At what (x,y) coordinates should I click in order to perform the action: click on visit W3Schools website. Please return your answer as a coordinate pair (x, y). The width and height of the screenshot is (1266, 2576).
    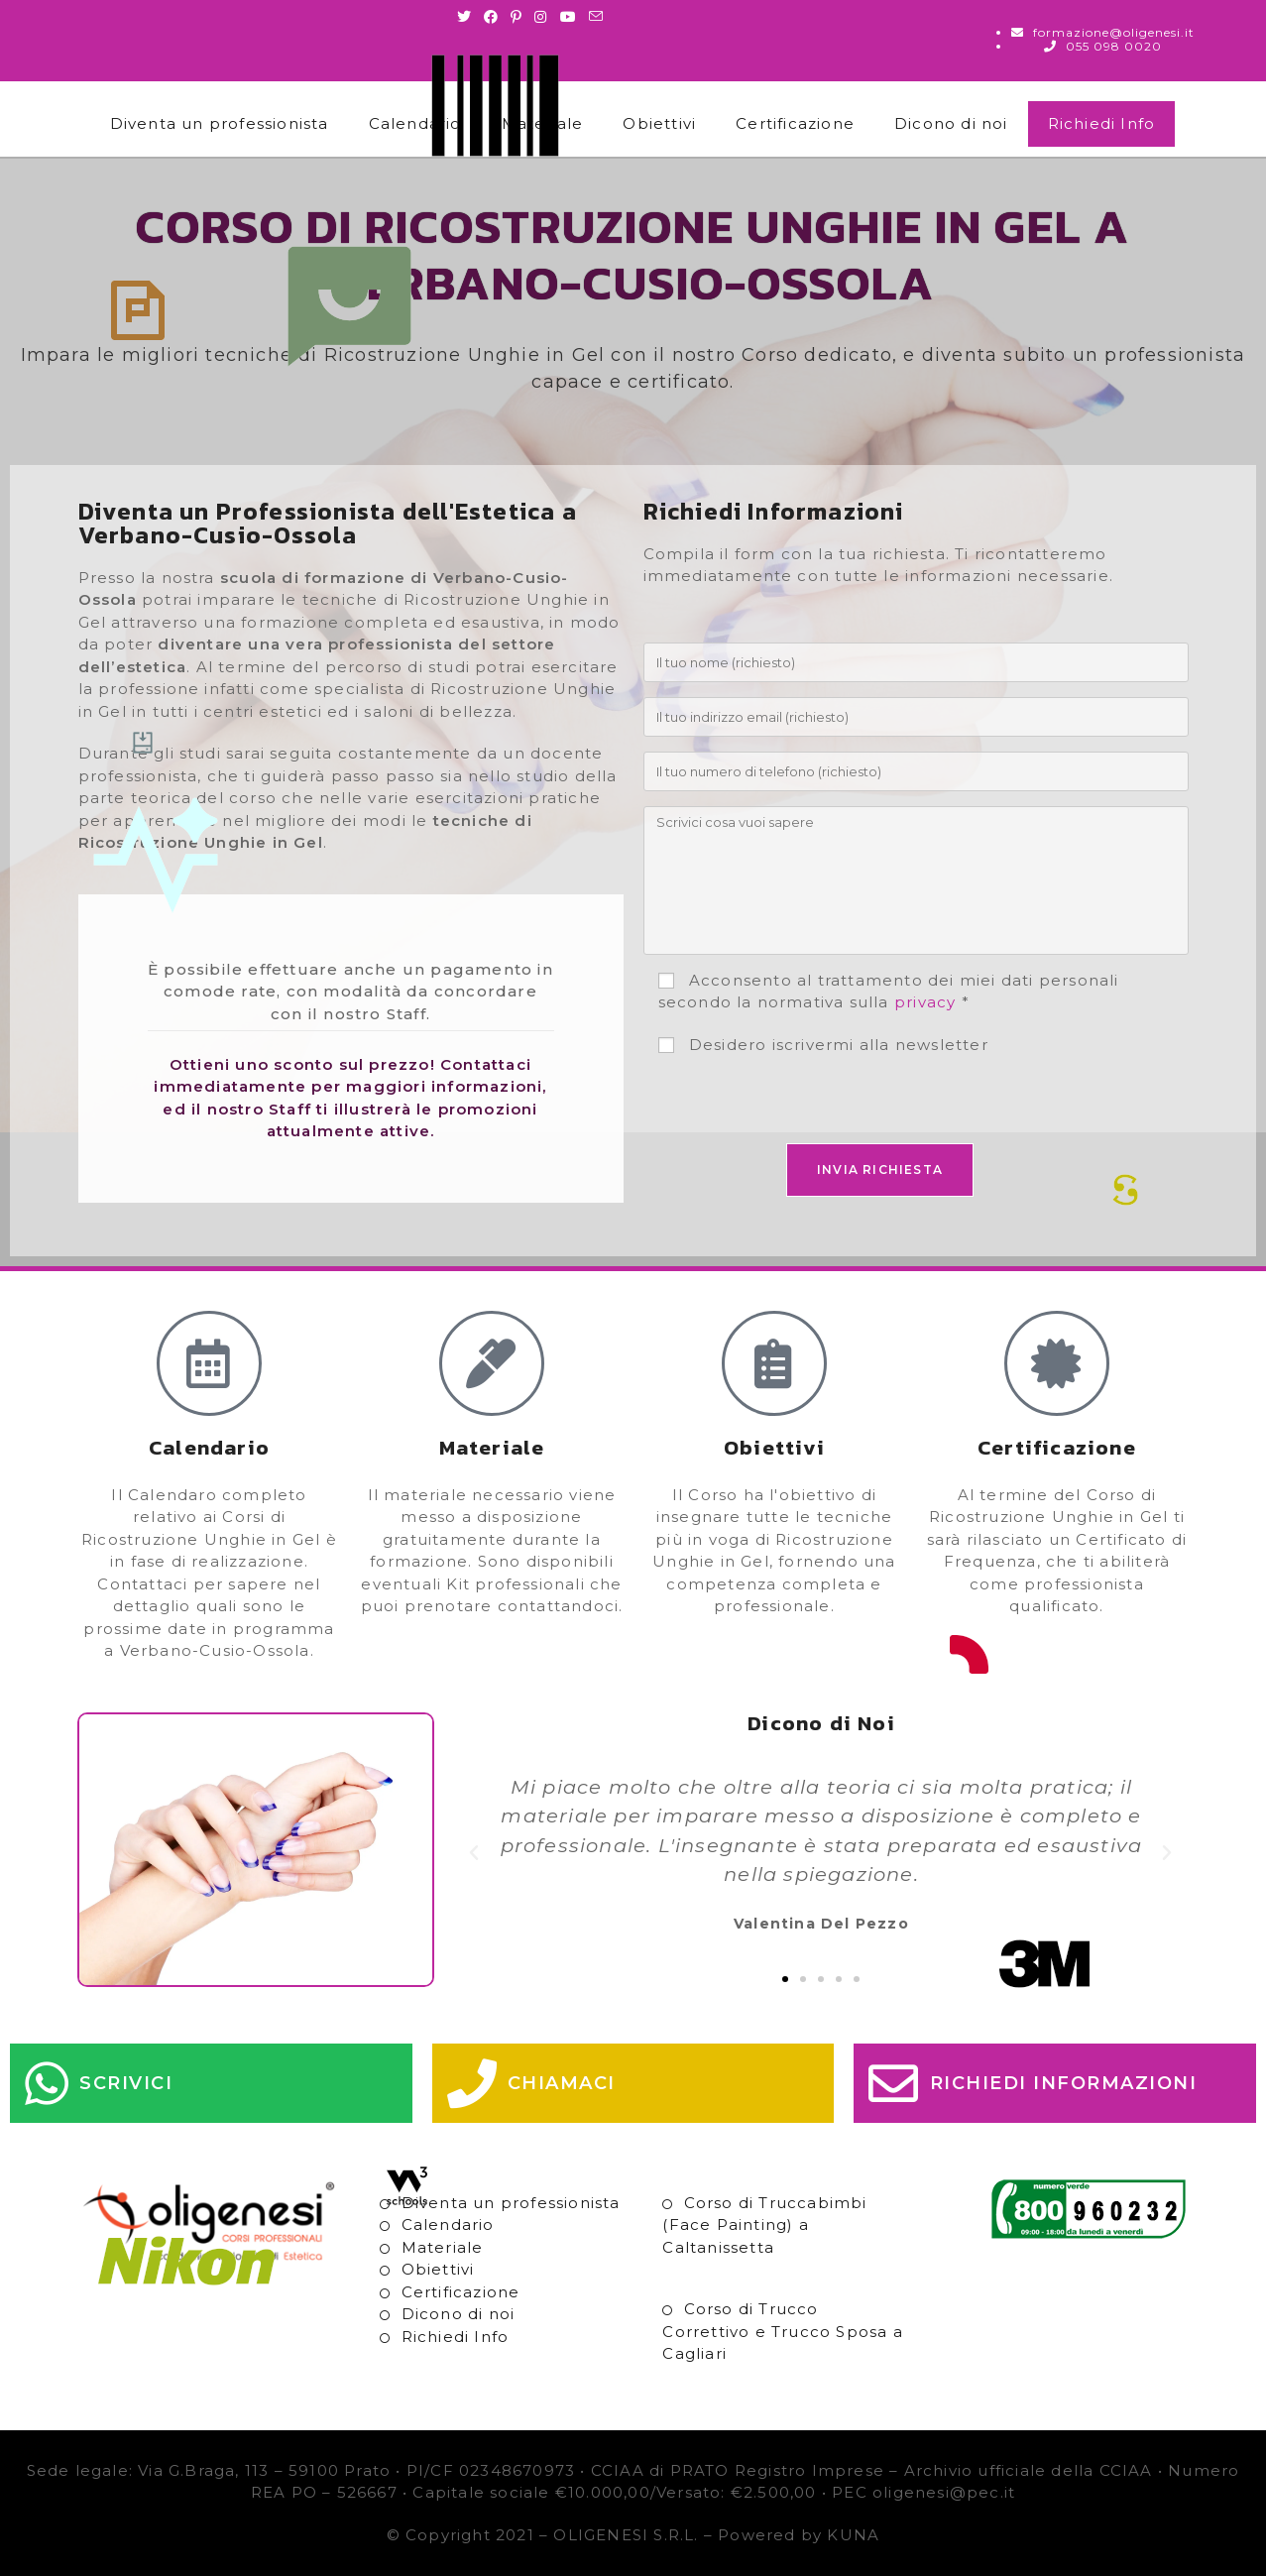
    Looking at the image, I should click on (406, 2185).